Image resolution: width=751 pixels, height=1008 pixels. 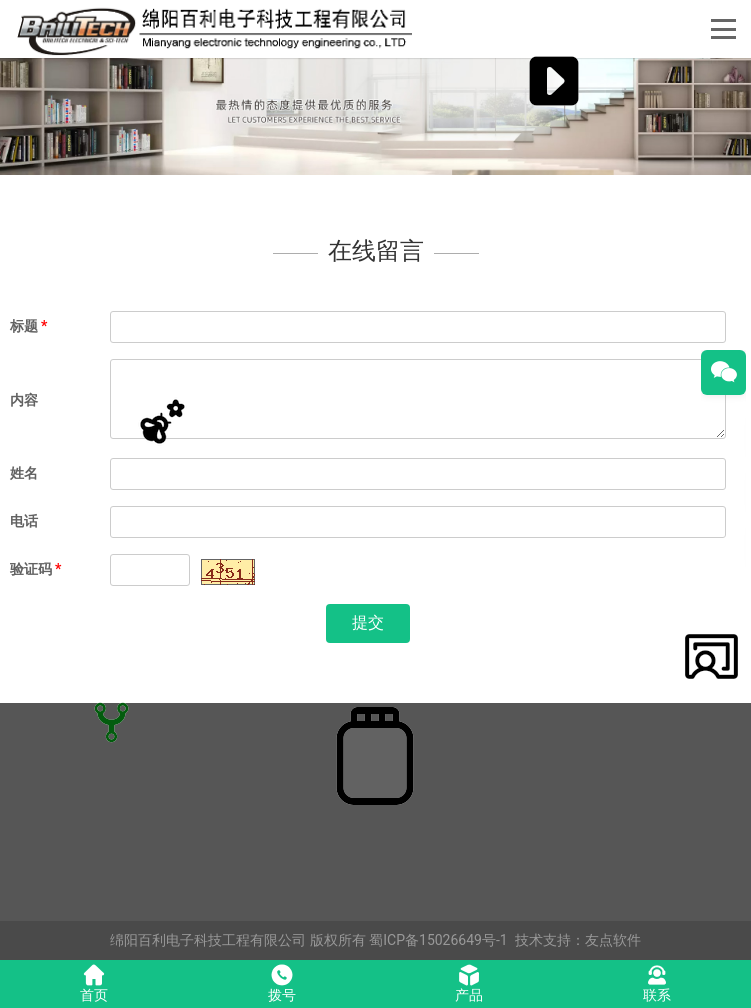 I want to click on view git branch network or commit history, so click(x=111, y=722).